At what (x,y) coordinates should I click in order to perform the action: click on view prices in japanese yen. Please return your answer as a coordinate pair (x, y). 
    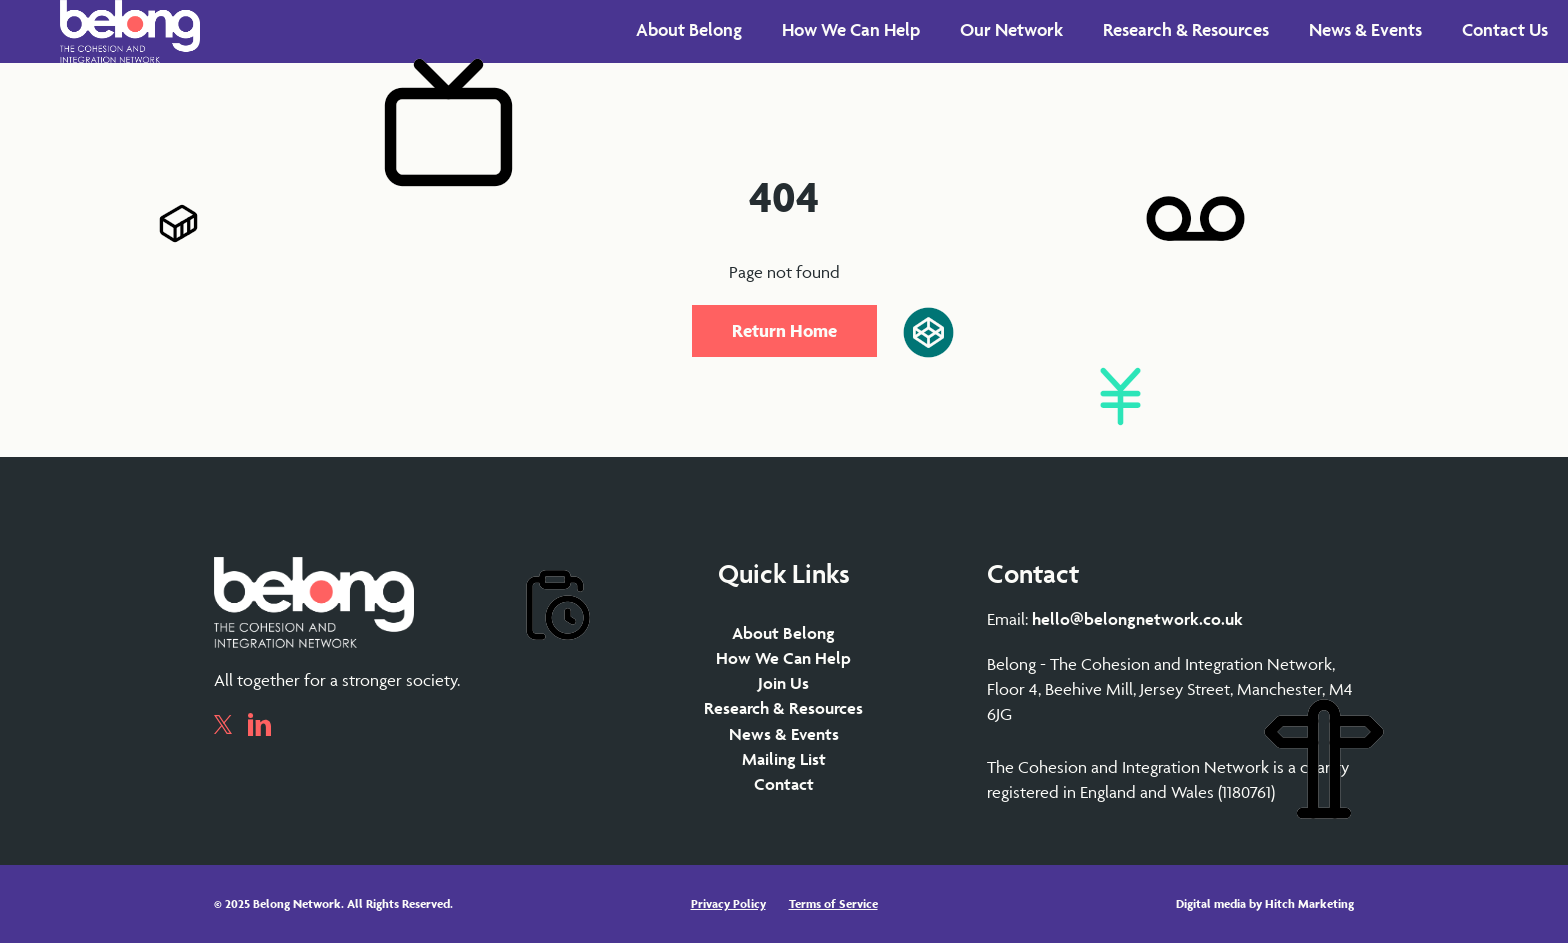
    Looking at the image, I should click on (1120, 396).